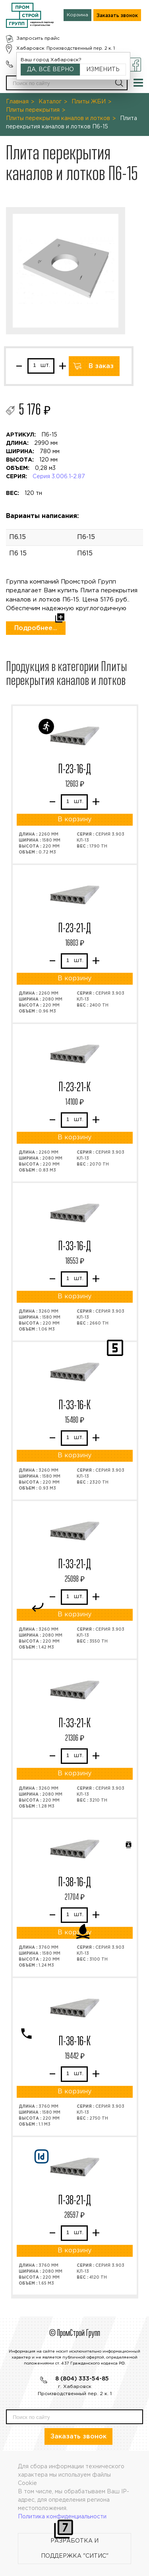 This screenshot has height=2576, width=149. I want to click on add item to your library, so click(60, 618).